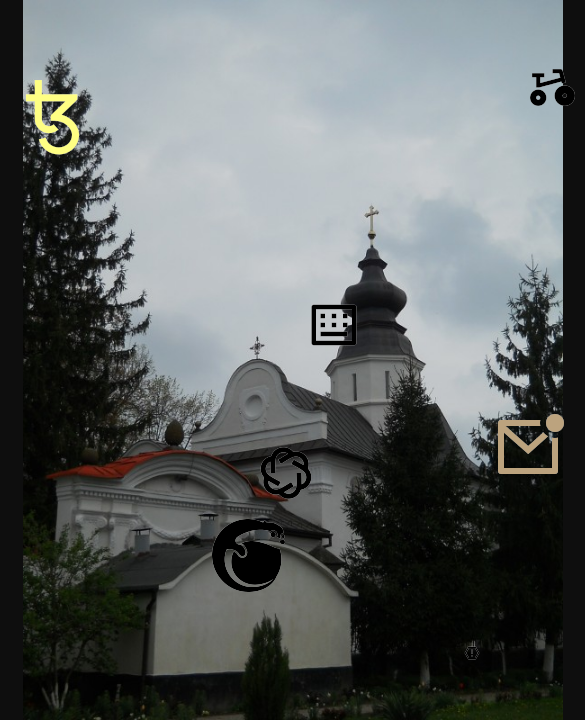  I want to click on open on-screen keyboard, so click(334, 325).